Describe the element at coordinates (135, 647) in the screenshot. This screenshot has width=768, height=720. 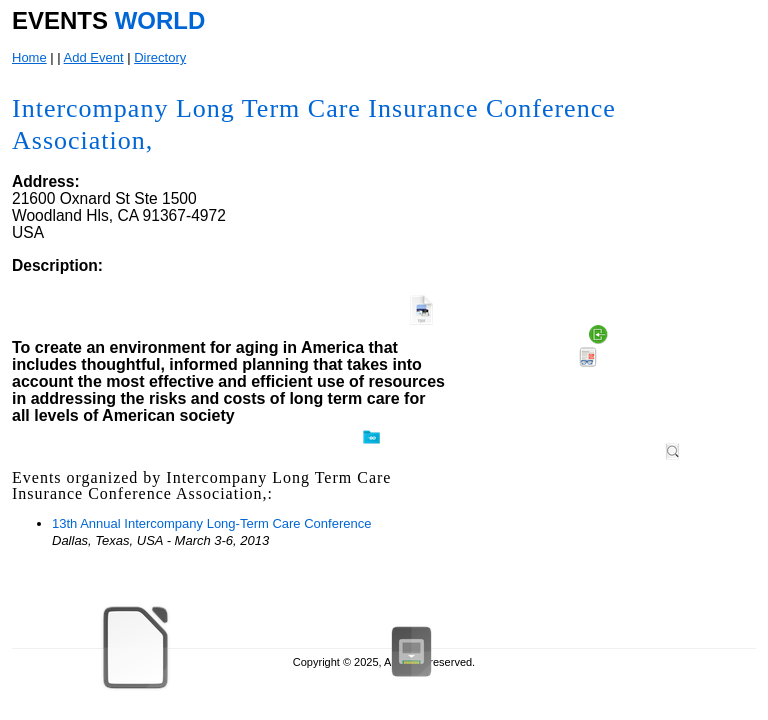
I see `open LibreOffice suite` at that location.